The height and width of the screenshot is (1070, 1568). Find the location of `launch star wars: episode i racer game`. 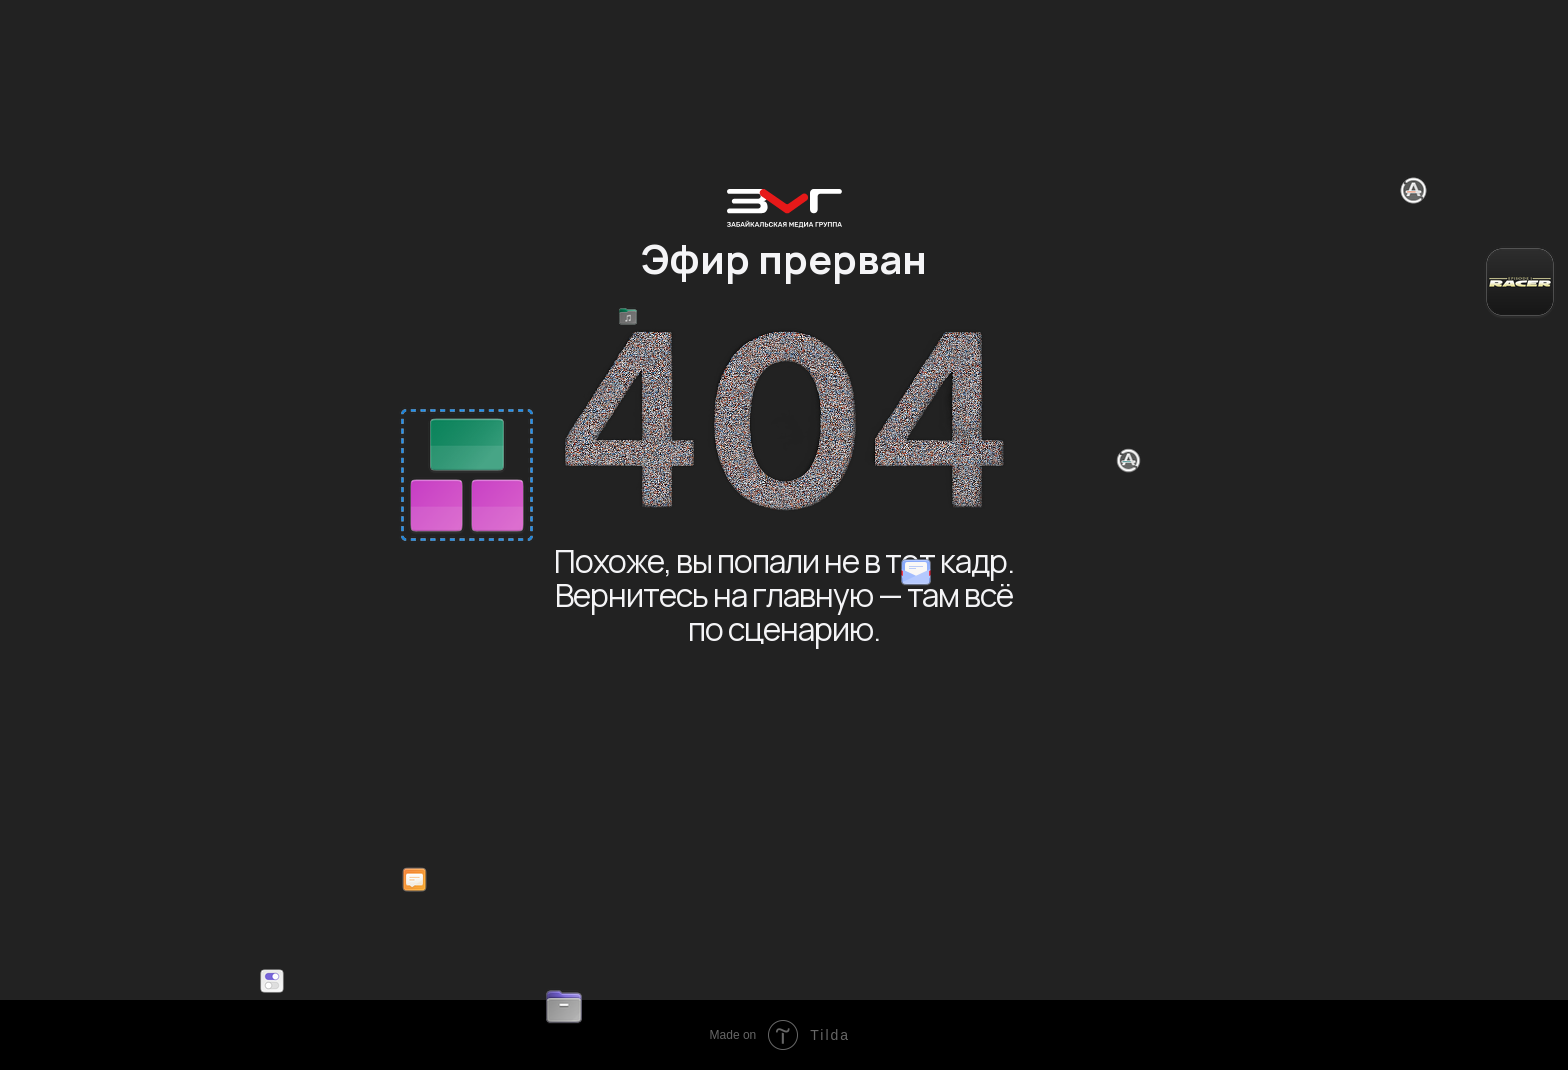

launch star wars: episode i racer game is located at coordinates (1520, 282).